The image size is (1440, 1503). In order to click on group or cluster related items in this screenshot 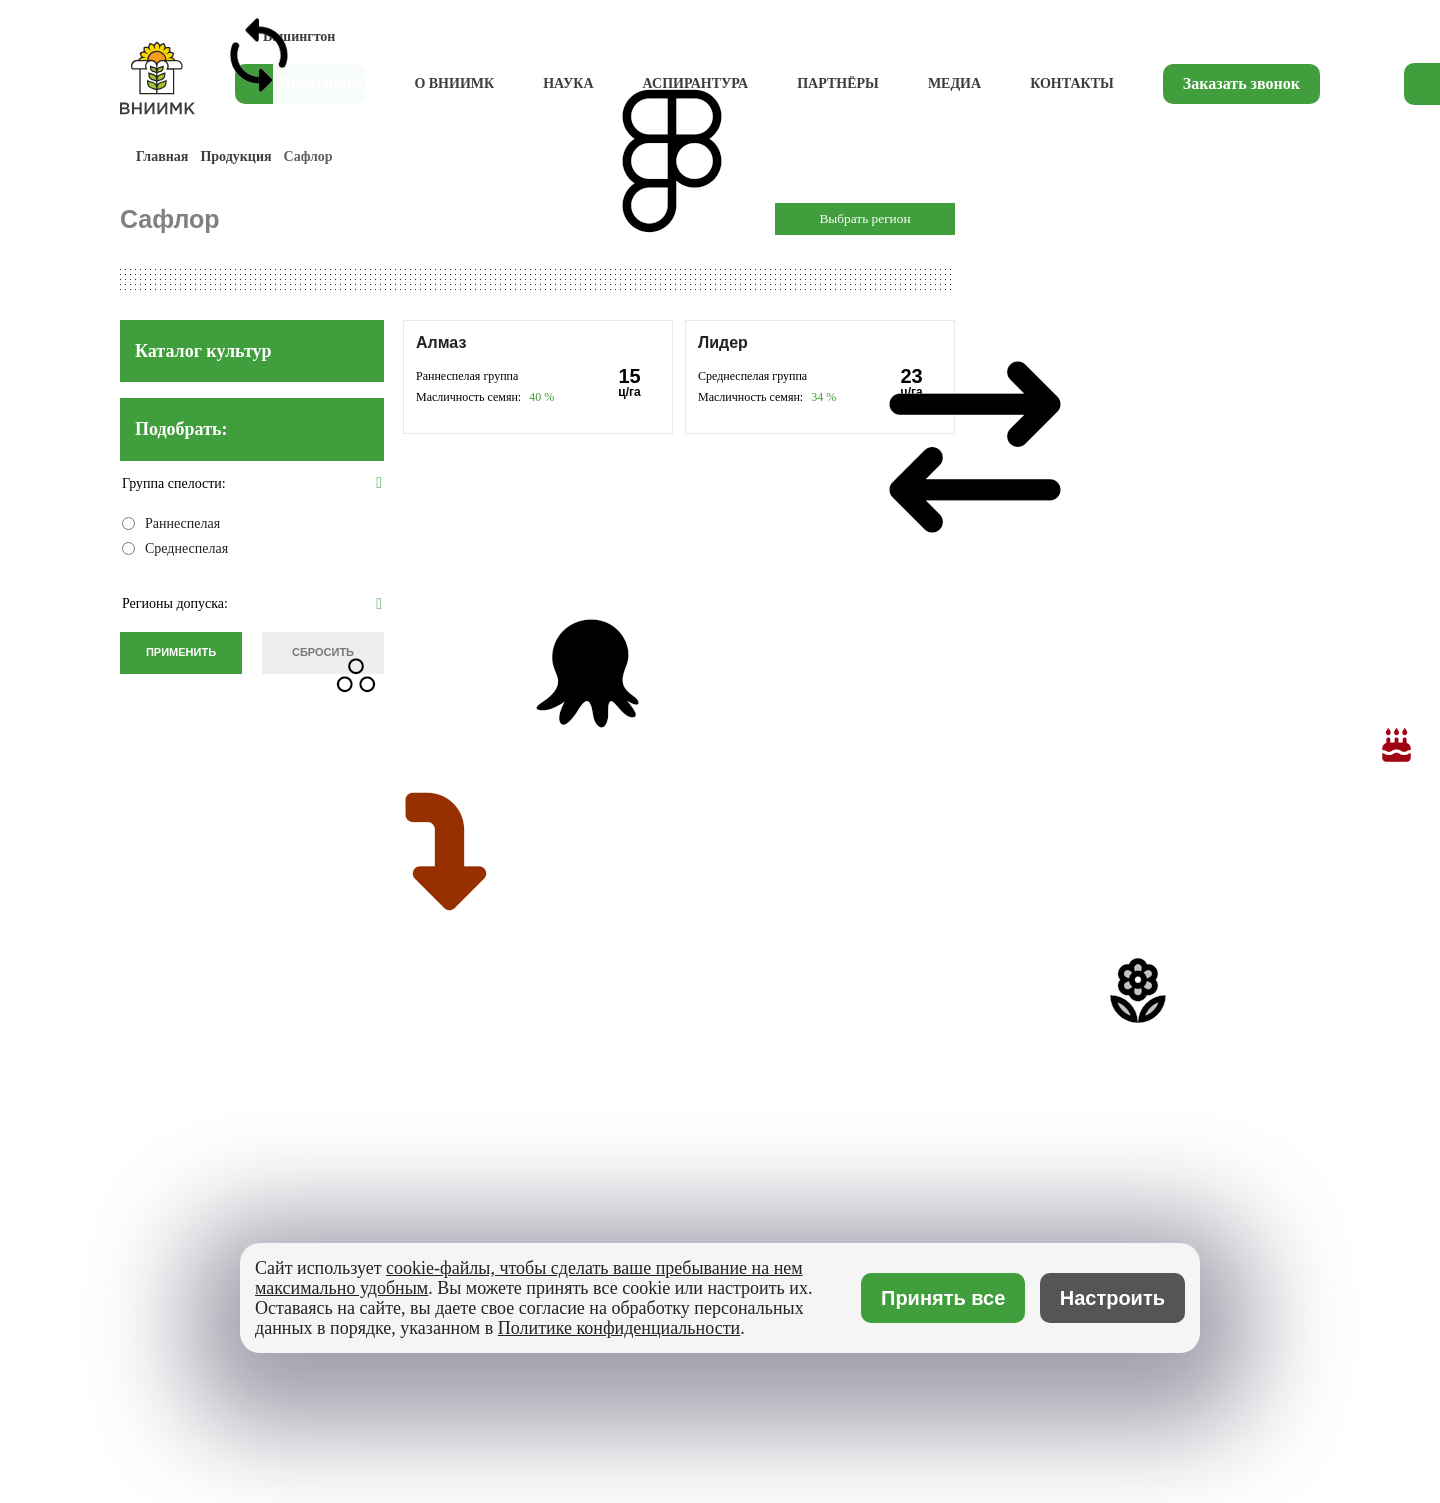, I will do `click(356, 676)`.